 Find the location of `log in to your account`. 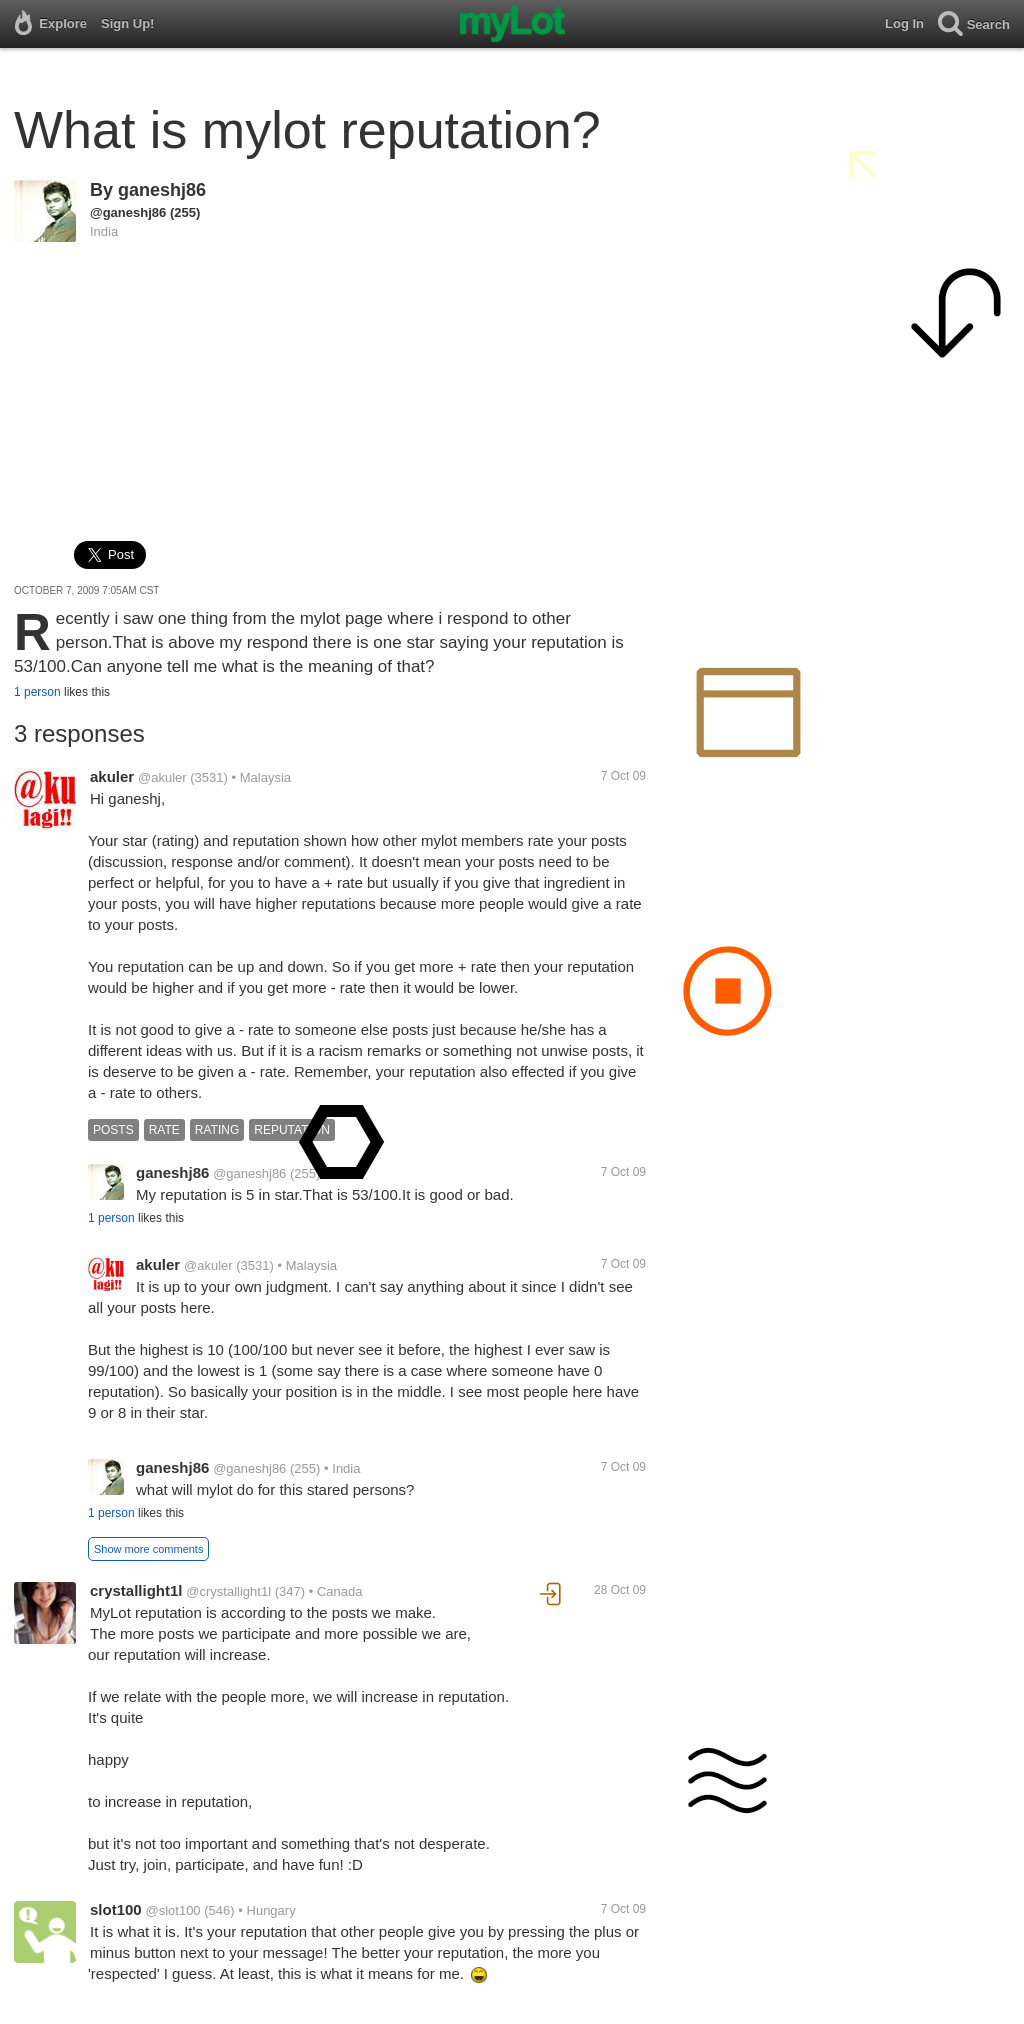

log in to your account is located at coordinates (552, 1594).